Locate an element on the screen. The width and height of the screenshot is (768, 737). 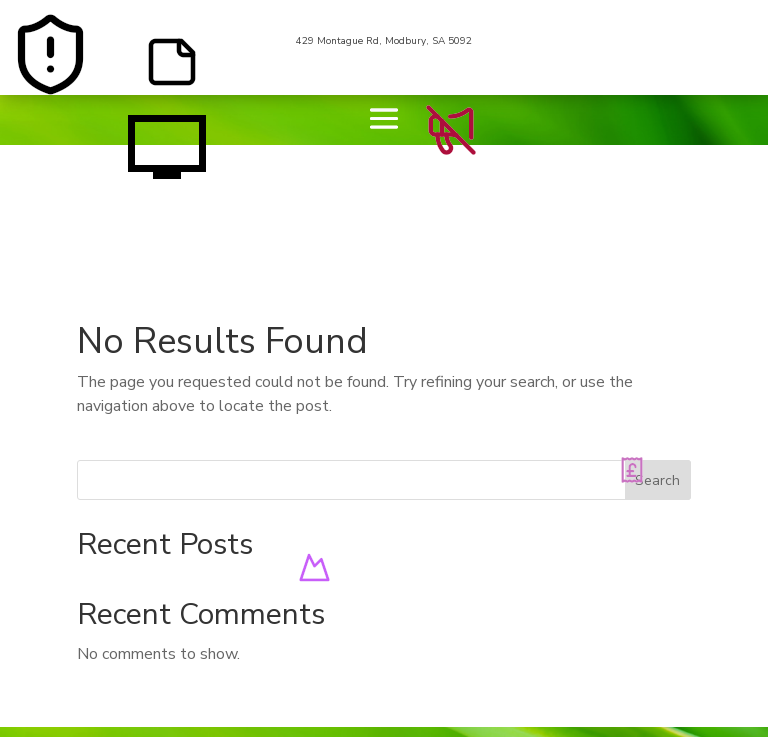
create a new note is located at coordinates (172, 62).